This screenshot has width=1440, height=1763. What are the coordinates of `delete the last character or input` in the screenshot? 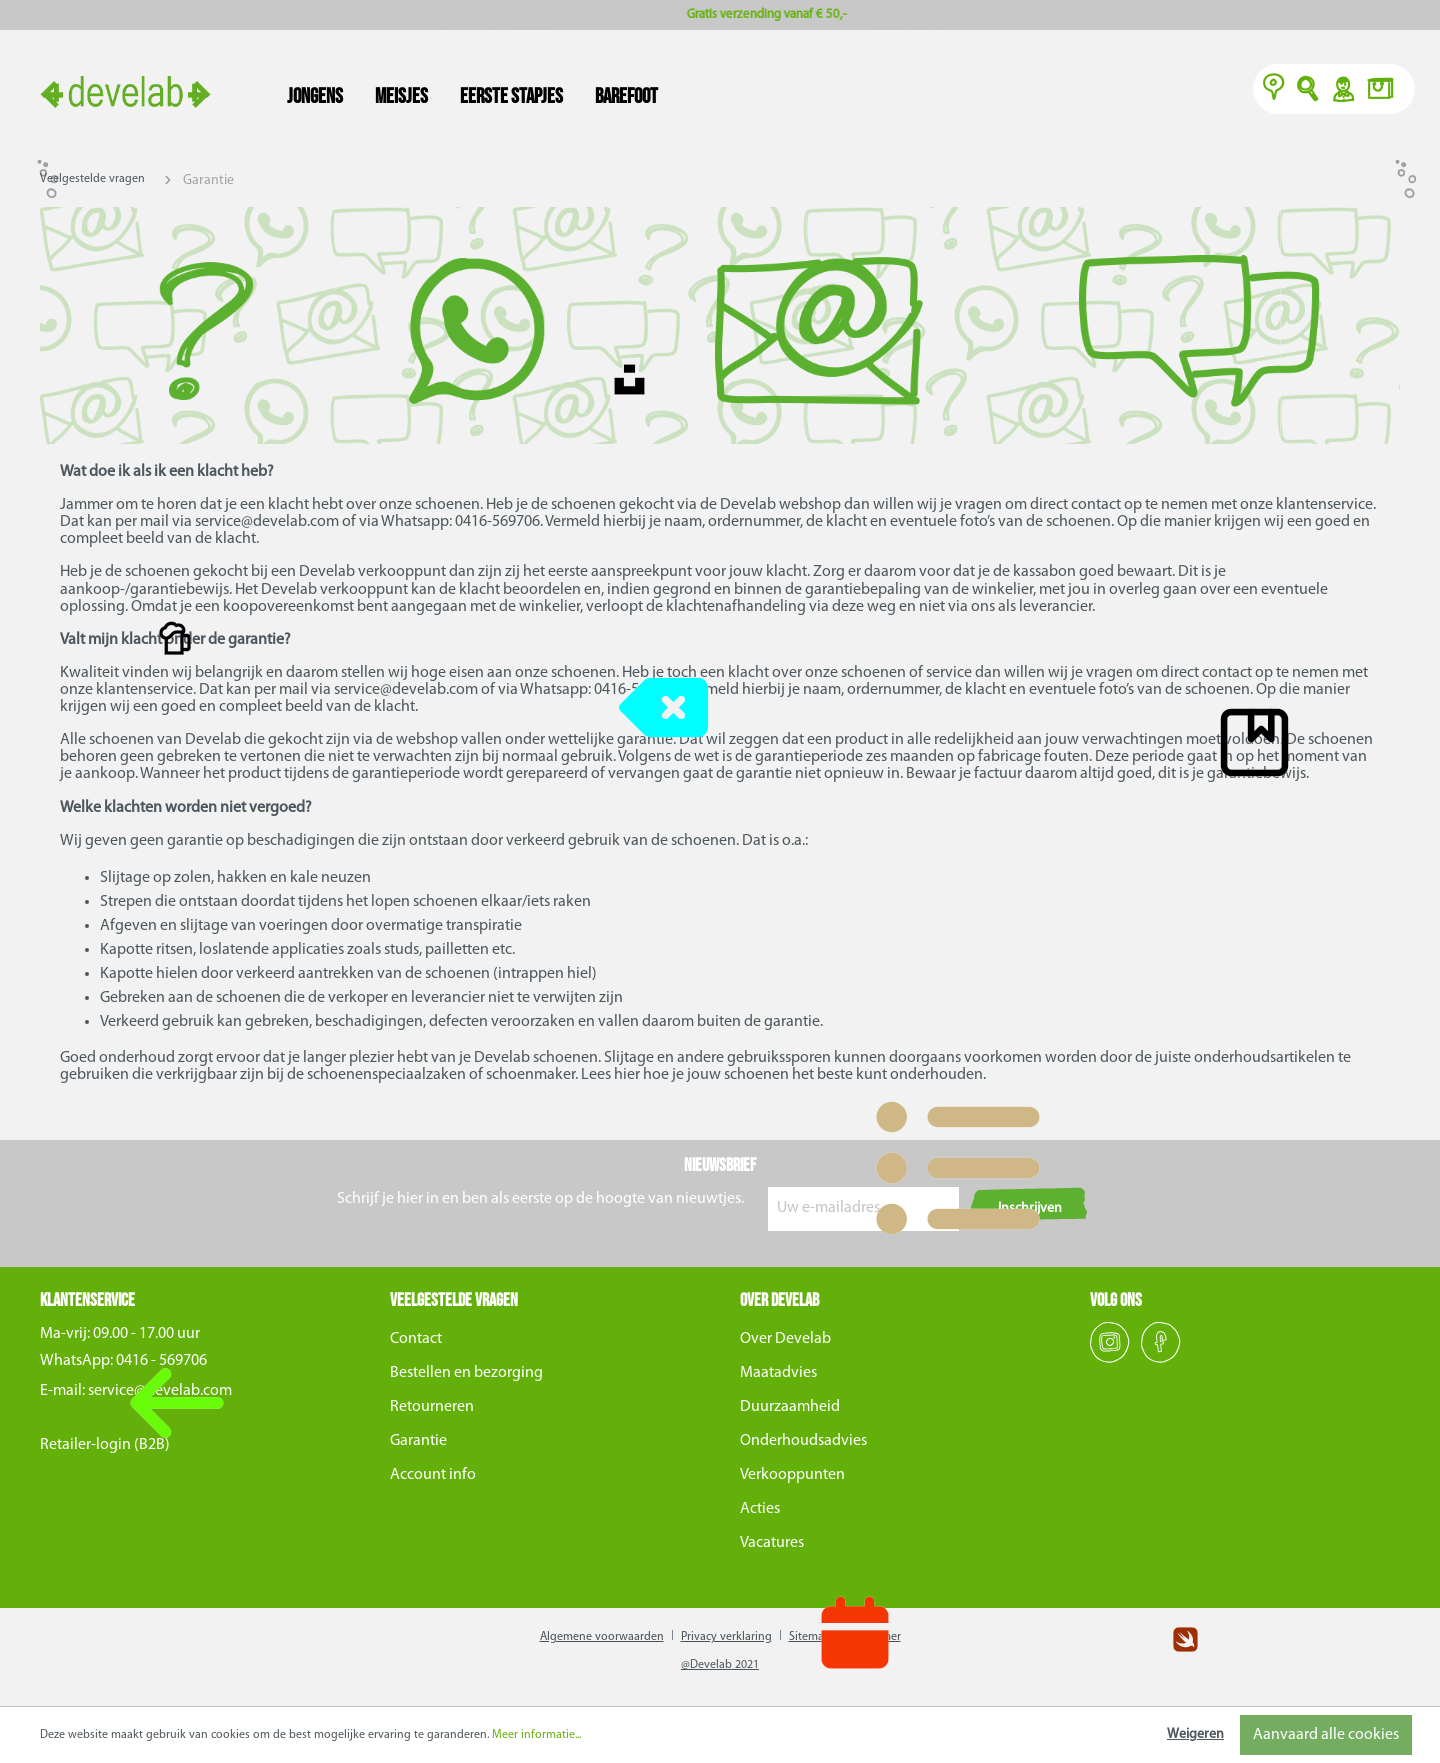 It's located at (668, 707).